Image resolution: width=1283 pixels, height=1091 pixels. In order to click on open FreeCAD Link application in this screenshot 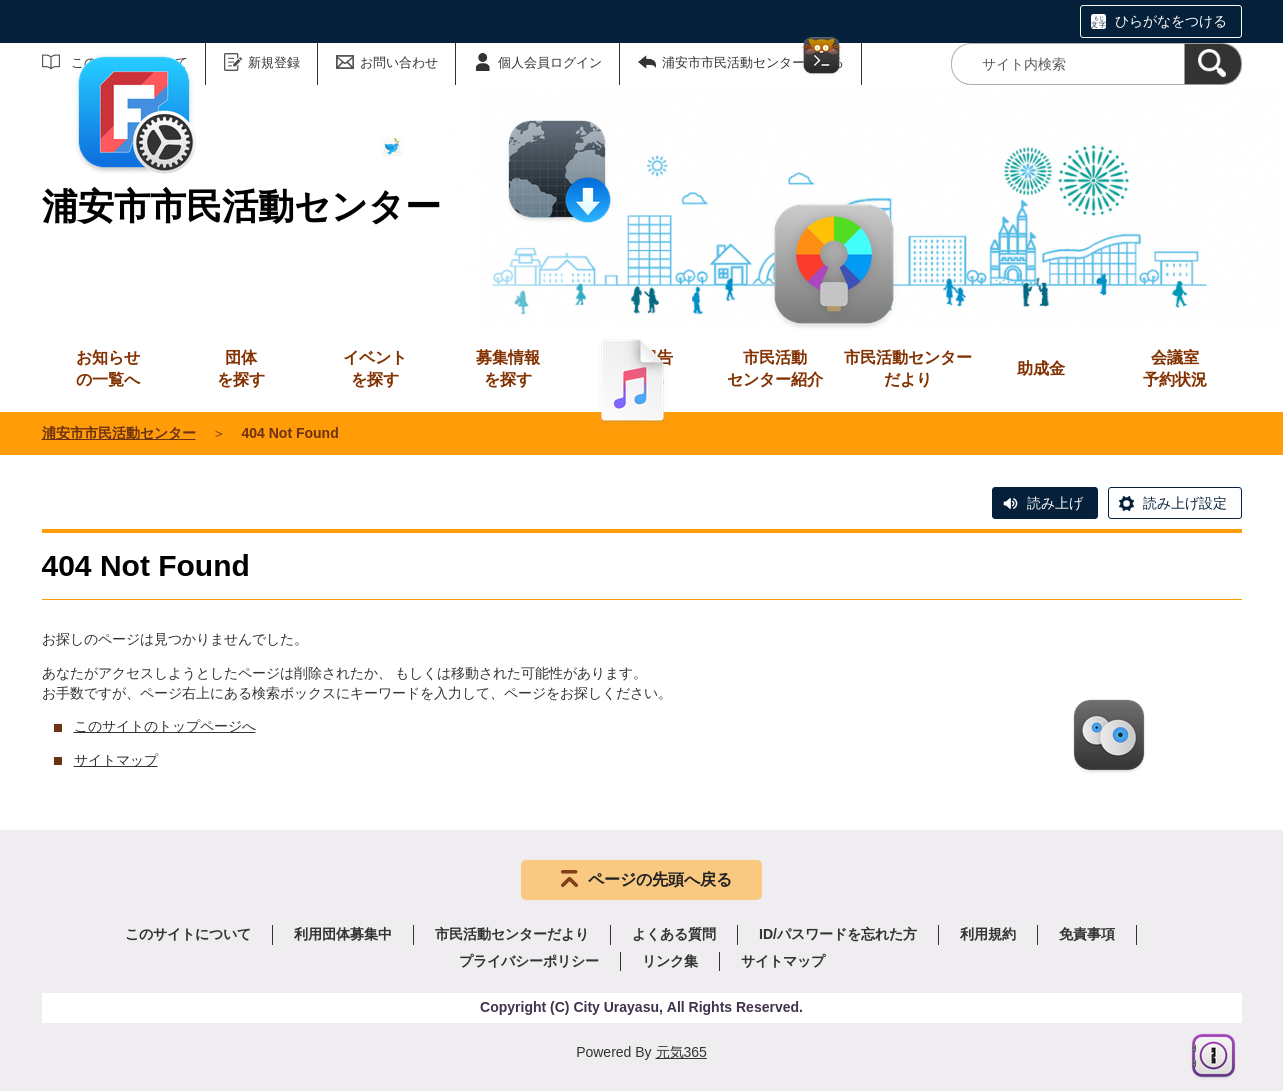, I will do `click(134, 112)`.